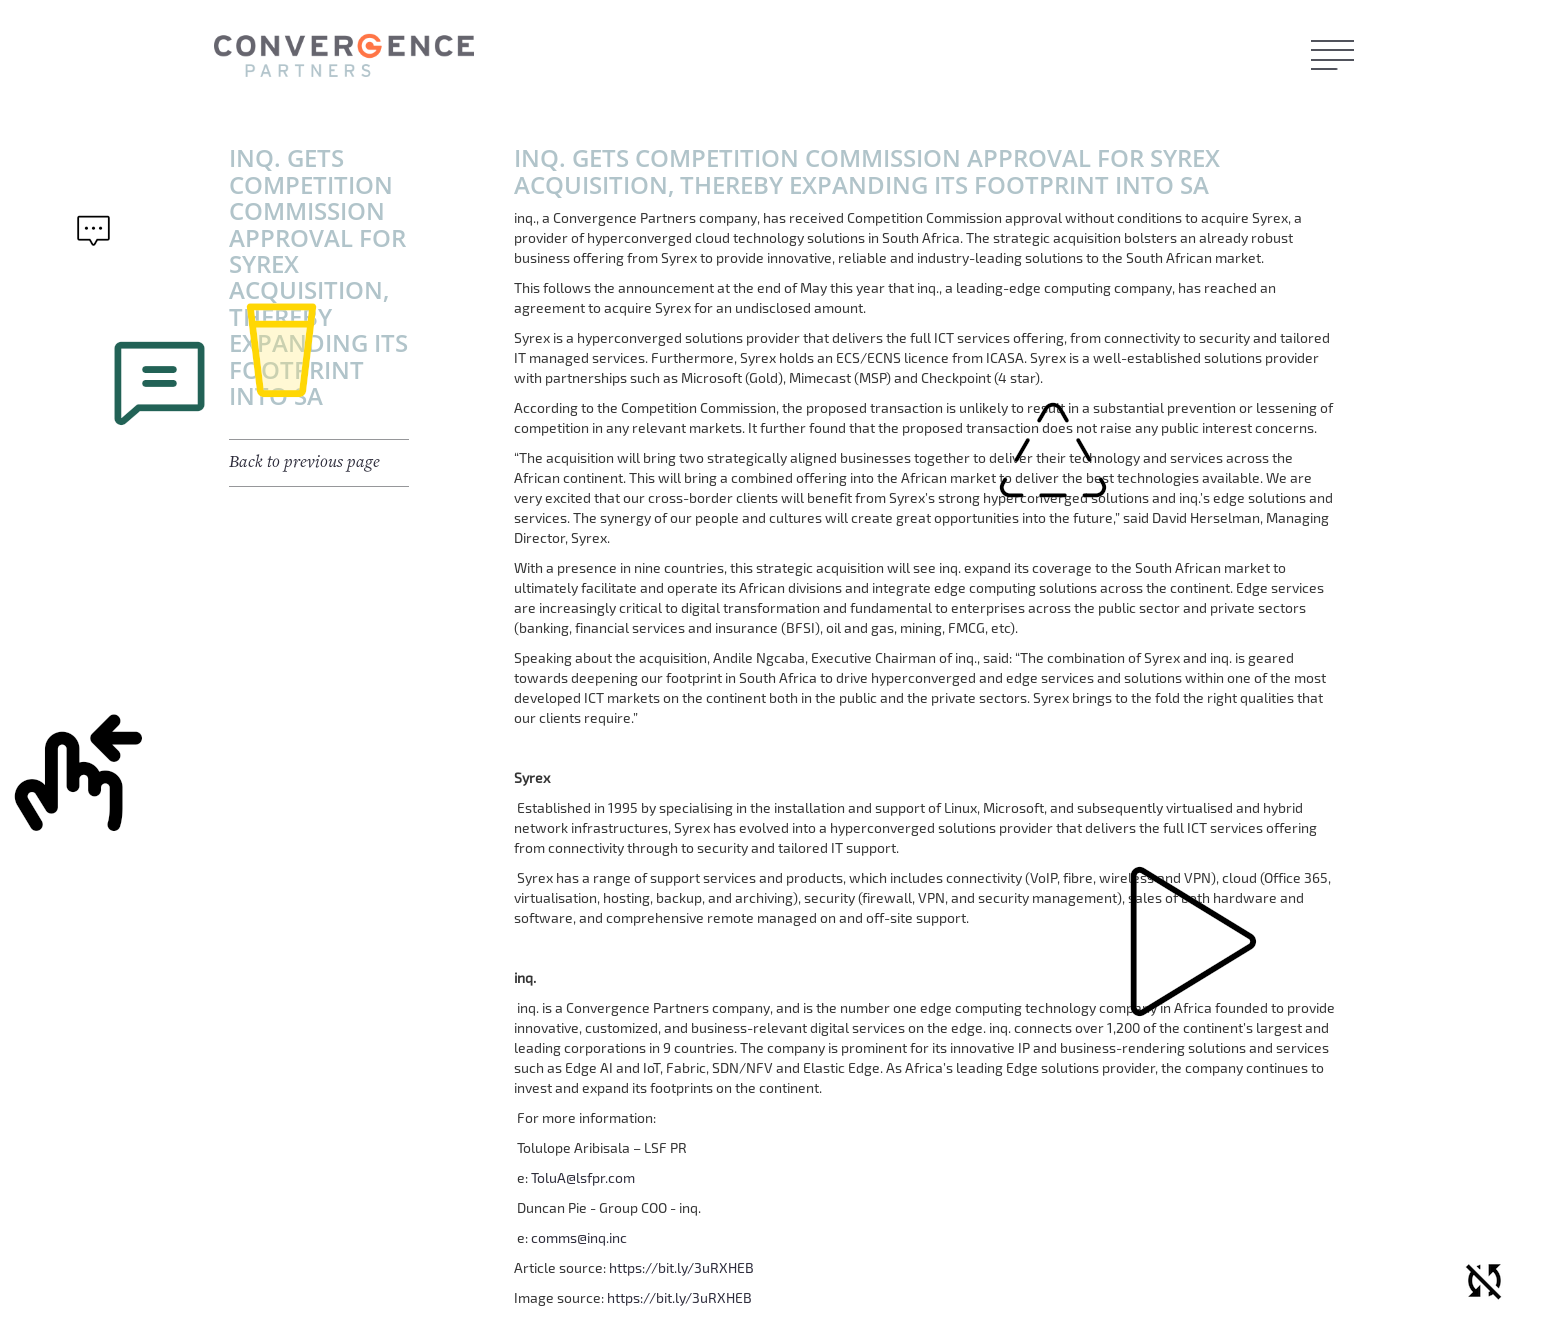  I want to click on play media or start playback, so click(1175, 941).